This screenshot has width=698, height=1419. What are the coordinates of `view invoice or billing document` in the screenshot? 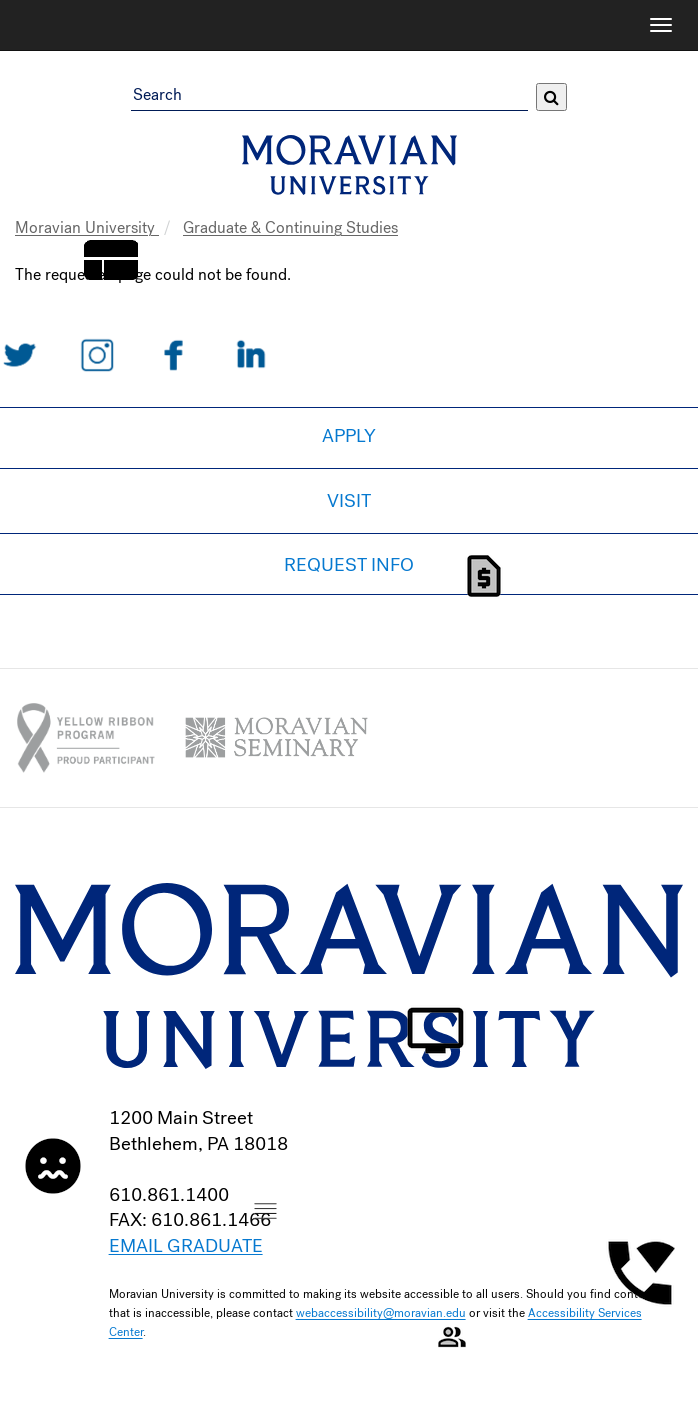 It's located at (484, 576).